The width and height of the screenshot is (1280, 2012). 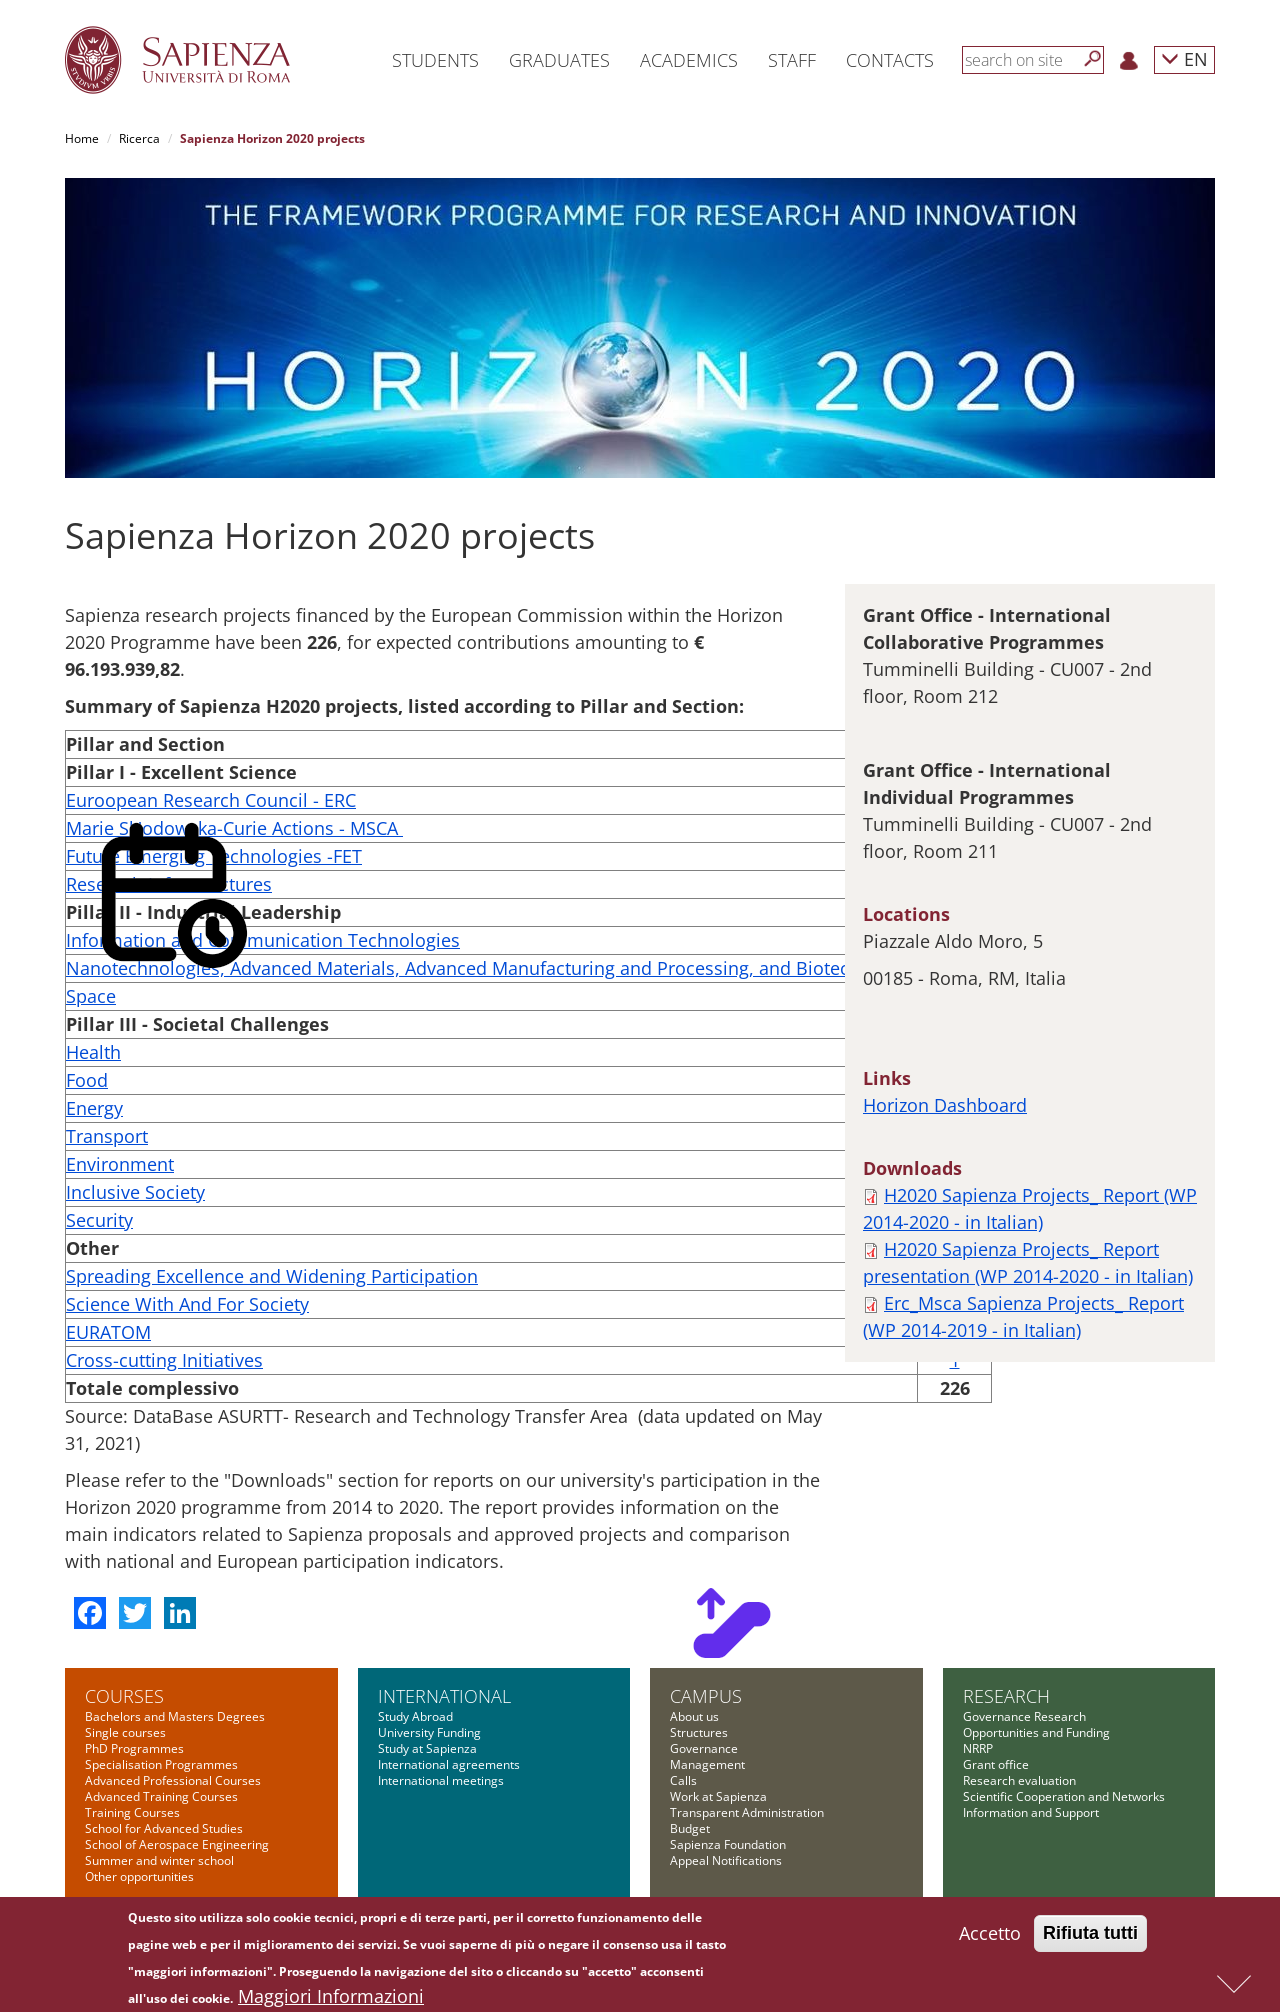 I want to click on view scheduled events with time details, so click(x=171, y=892).